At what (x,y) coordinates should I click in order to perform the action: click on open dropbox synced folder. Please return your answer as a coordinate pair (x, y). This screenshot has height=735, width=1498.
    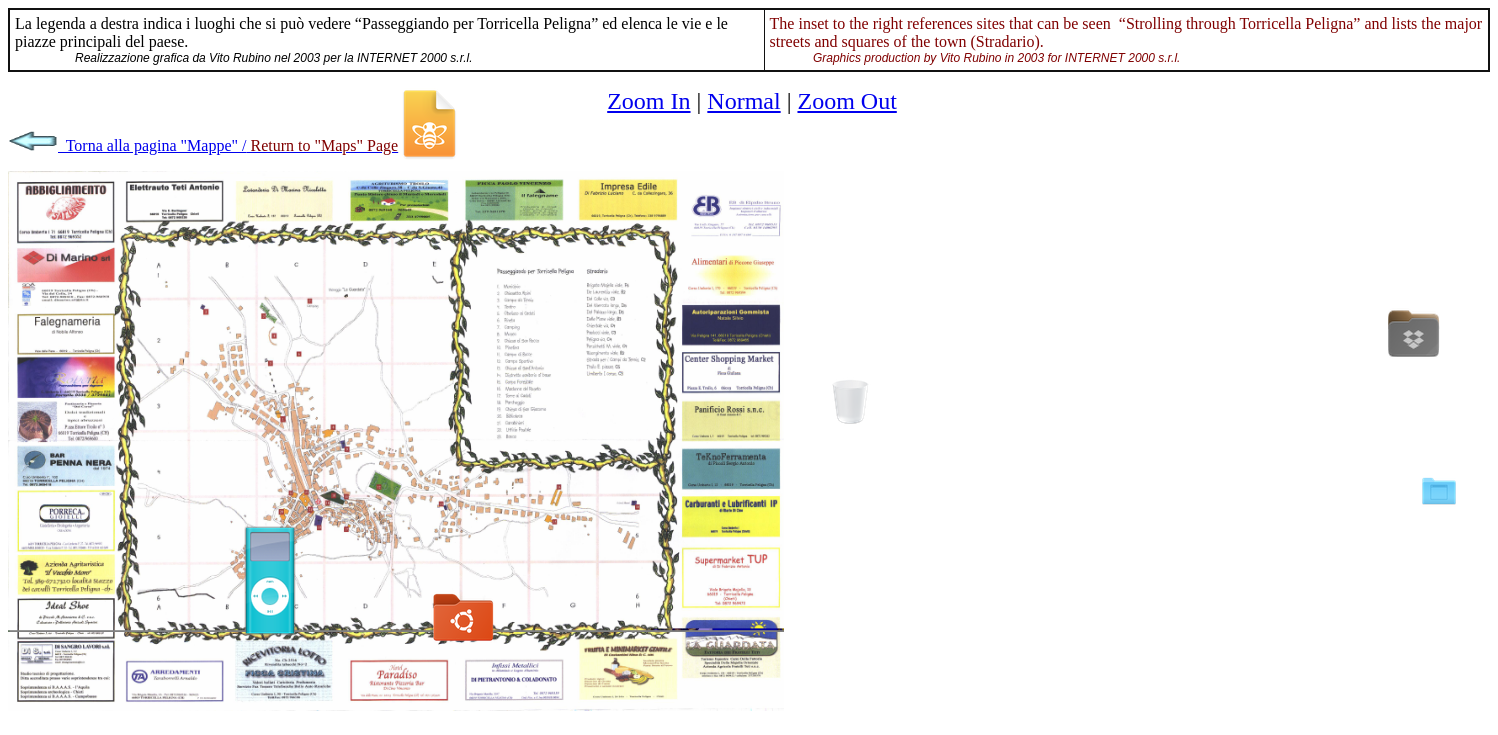
    Looking at the image, I should click on (1413, 333).